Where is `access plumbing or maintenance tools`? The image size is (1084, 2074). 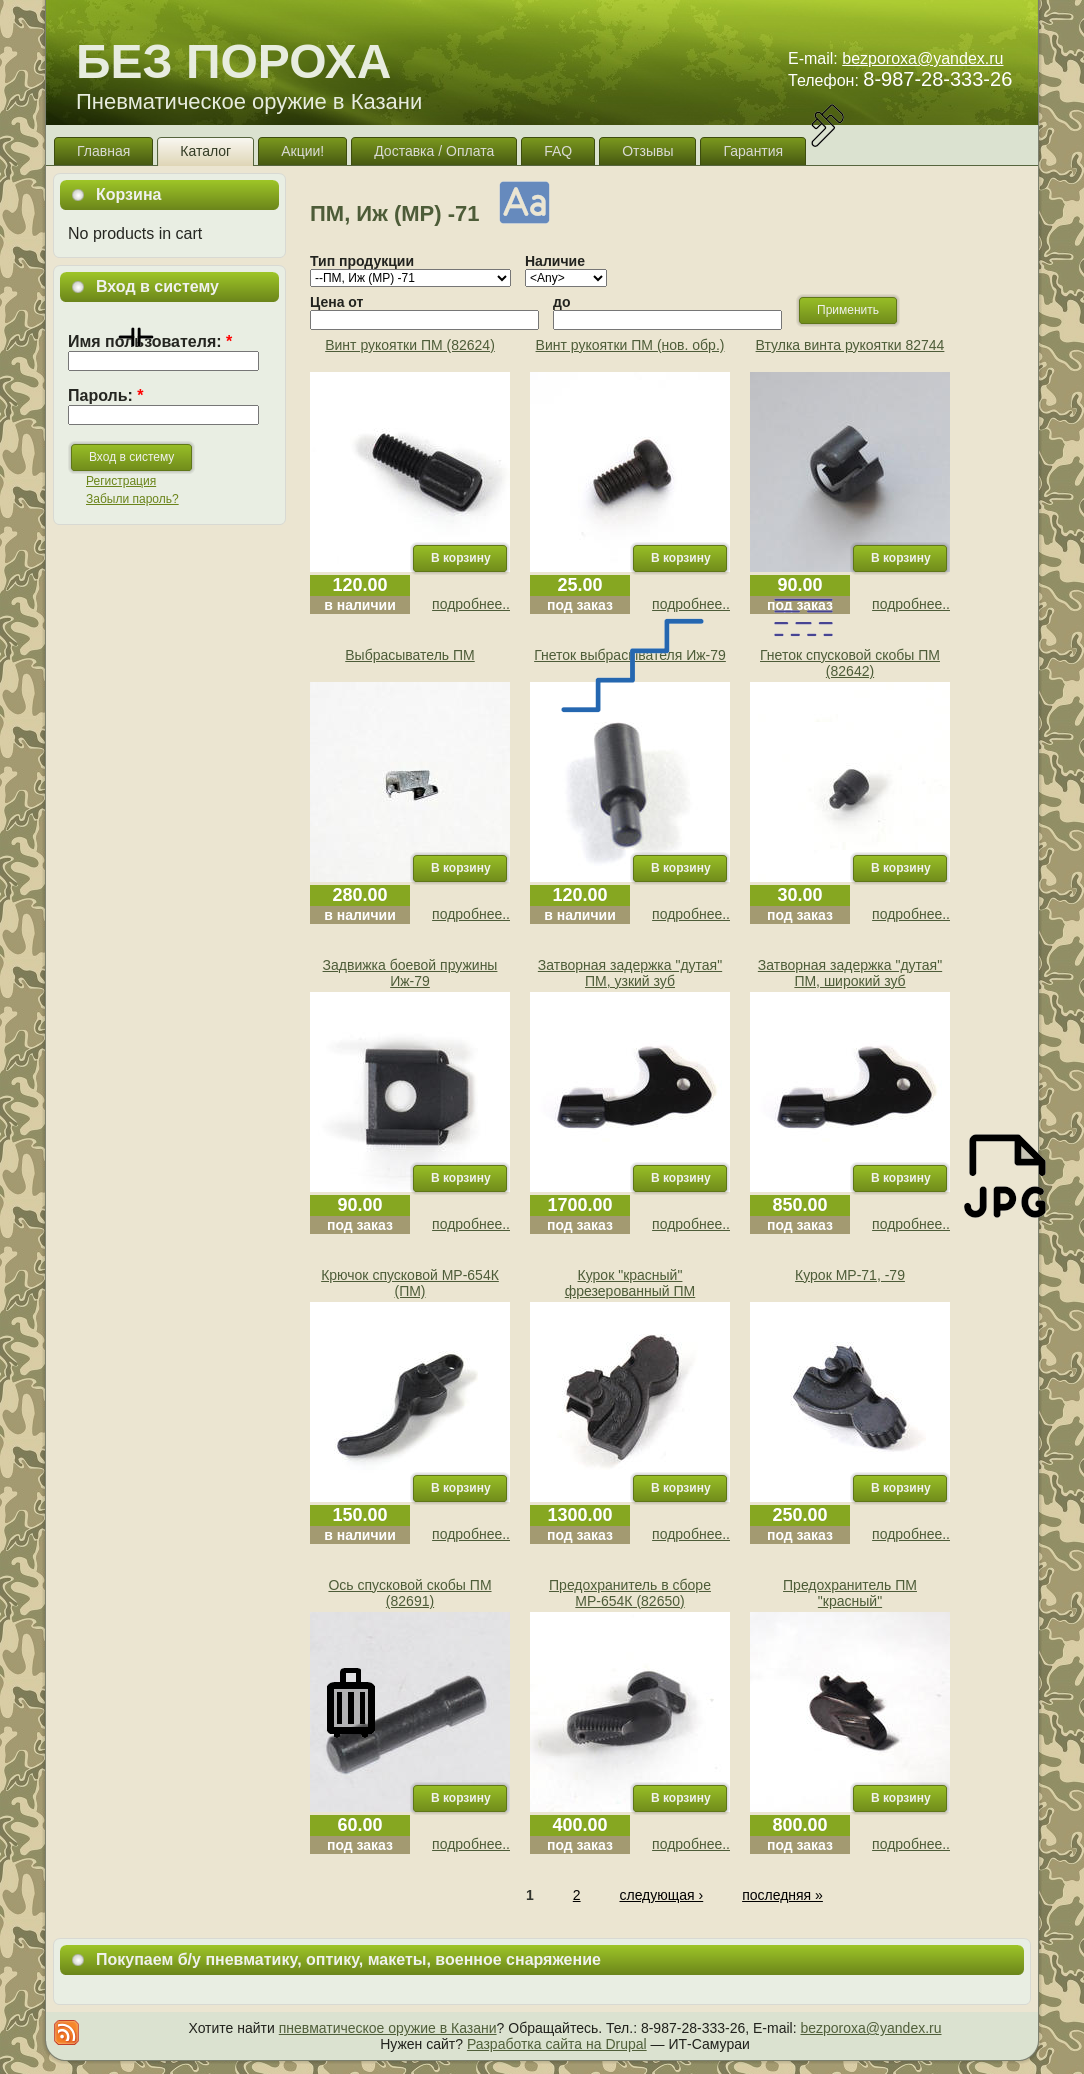
access plumbing or maintenance tools is located at coordinates (825, 125).